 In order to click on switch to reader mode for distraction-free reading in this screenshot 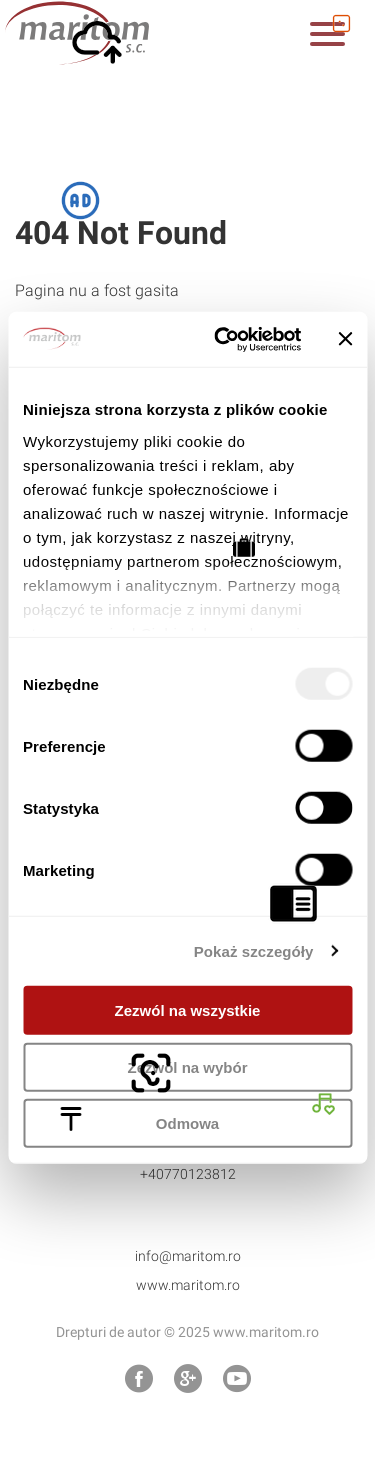, I will do `click(293, 902)`.